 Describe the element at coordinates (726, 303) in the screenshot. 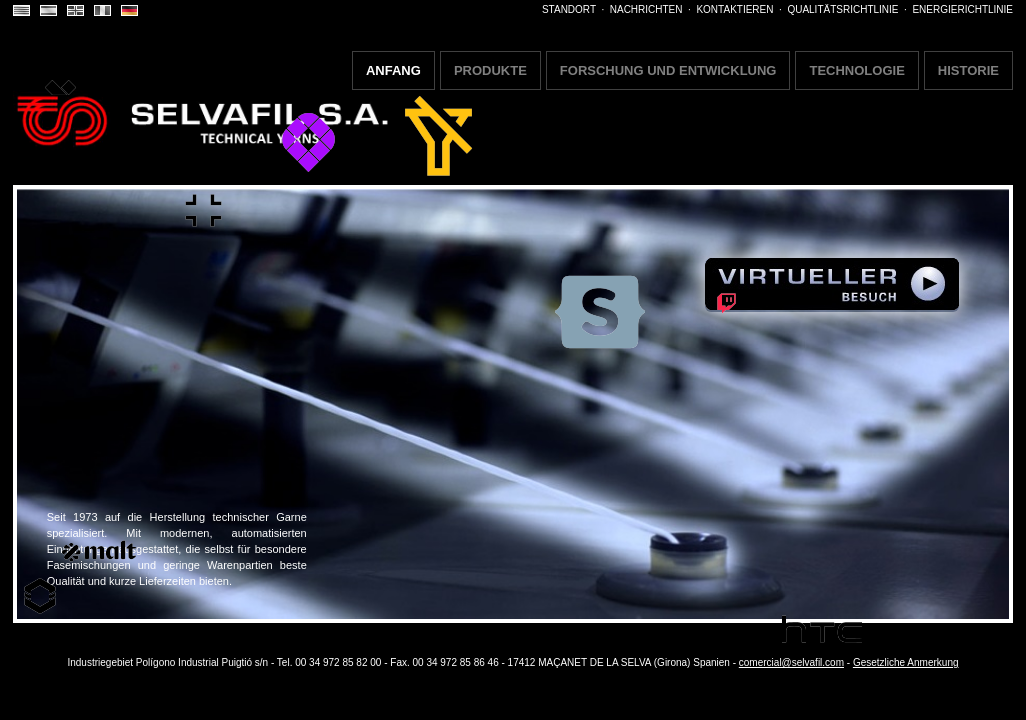

I see `open the Twitch app` at that location.